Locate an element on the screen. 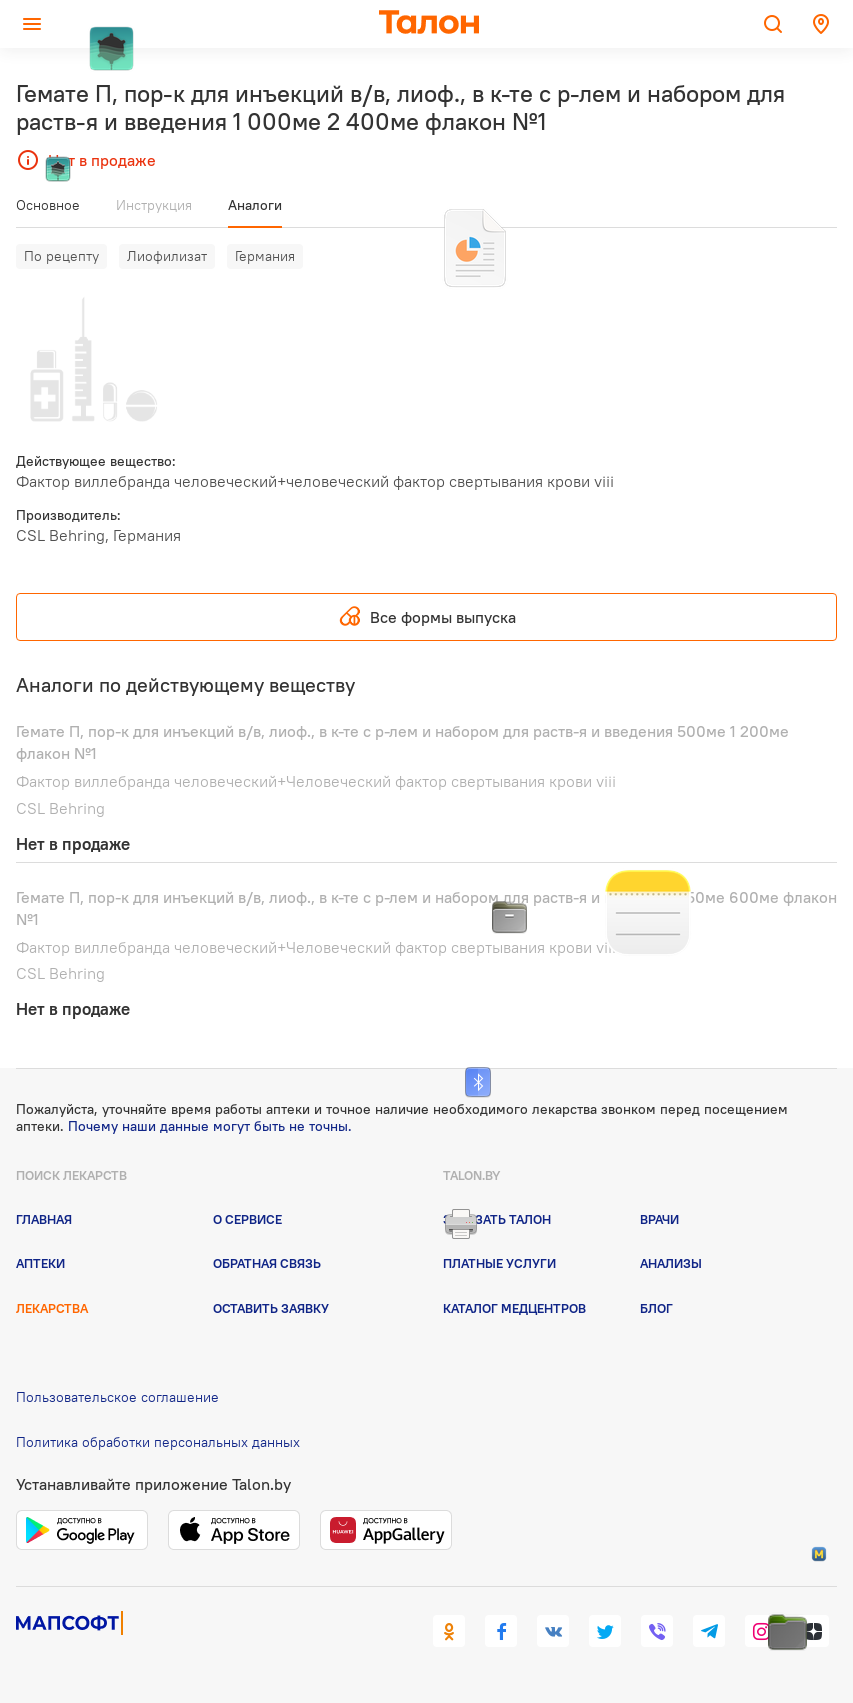  open a presentation file is located at coordinates (475, 248).